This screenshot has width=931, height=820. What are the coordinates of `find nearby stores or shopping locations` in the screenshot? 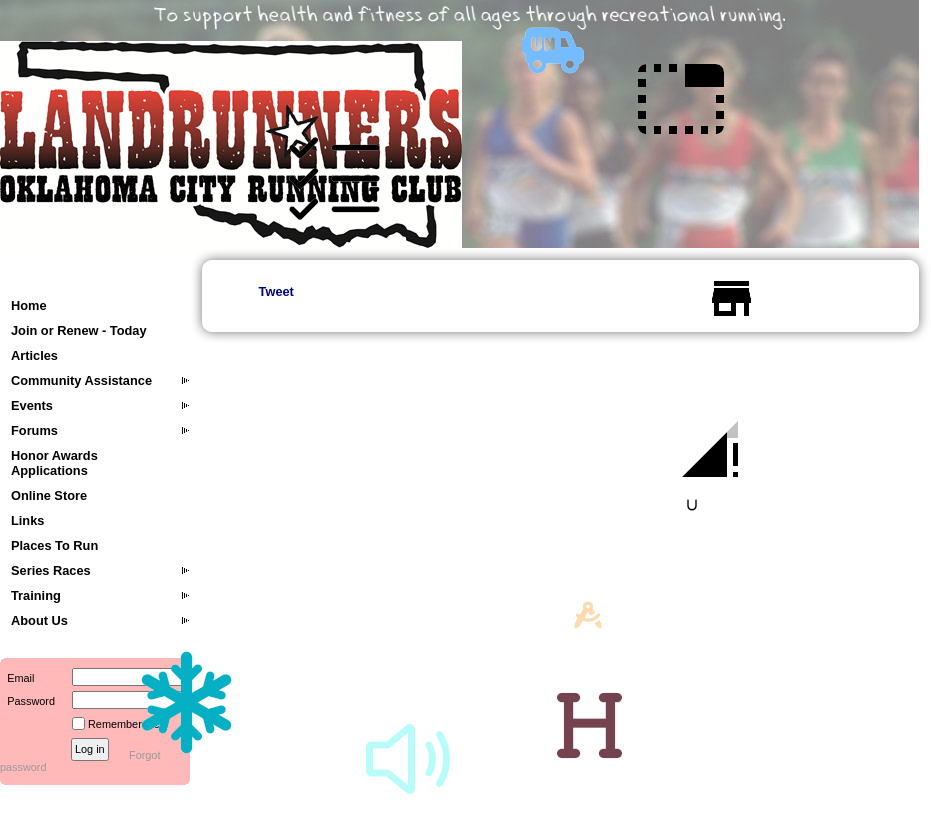 It's located at (731, 298).